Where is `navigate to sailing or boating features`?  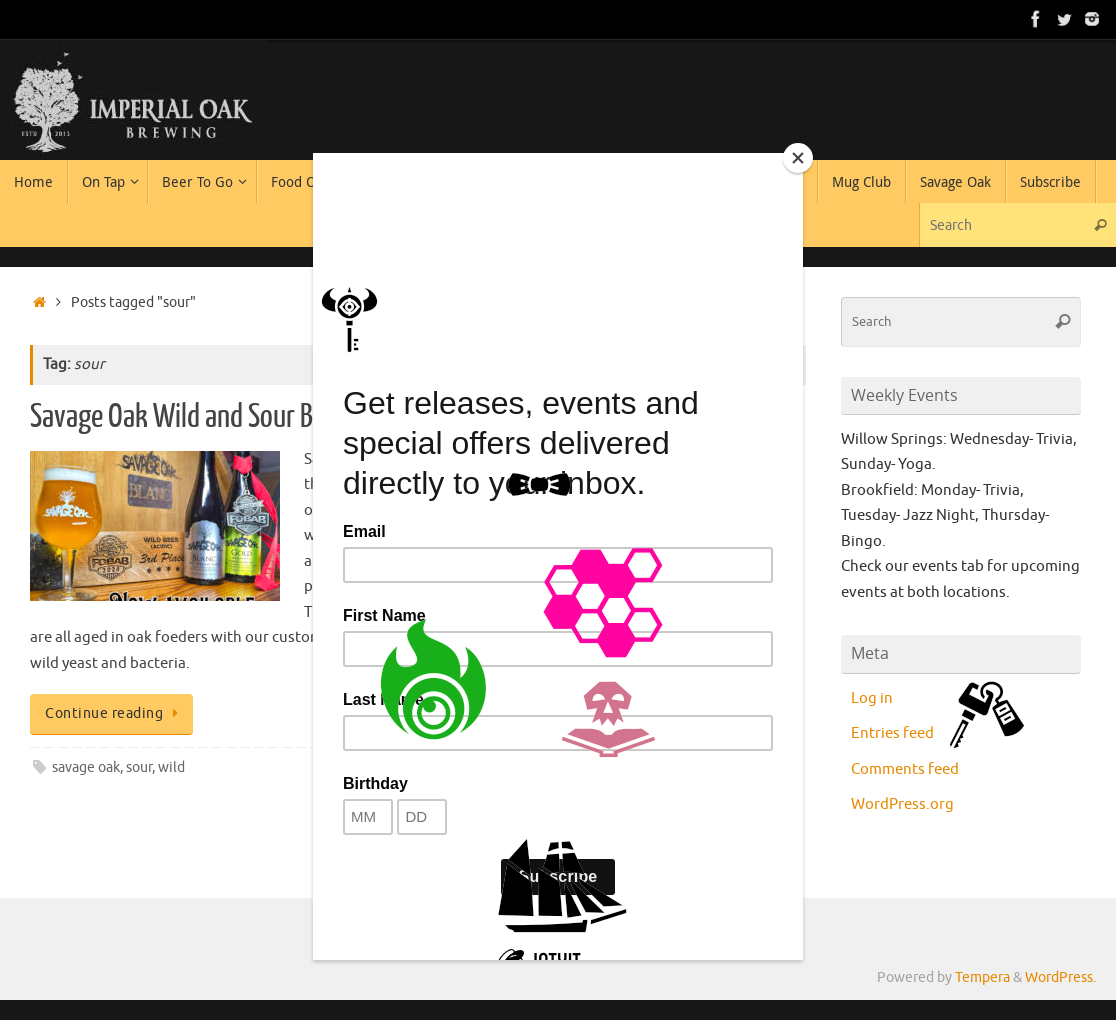 navigate to sailing or boating features is located at coordinates (561, 885).